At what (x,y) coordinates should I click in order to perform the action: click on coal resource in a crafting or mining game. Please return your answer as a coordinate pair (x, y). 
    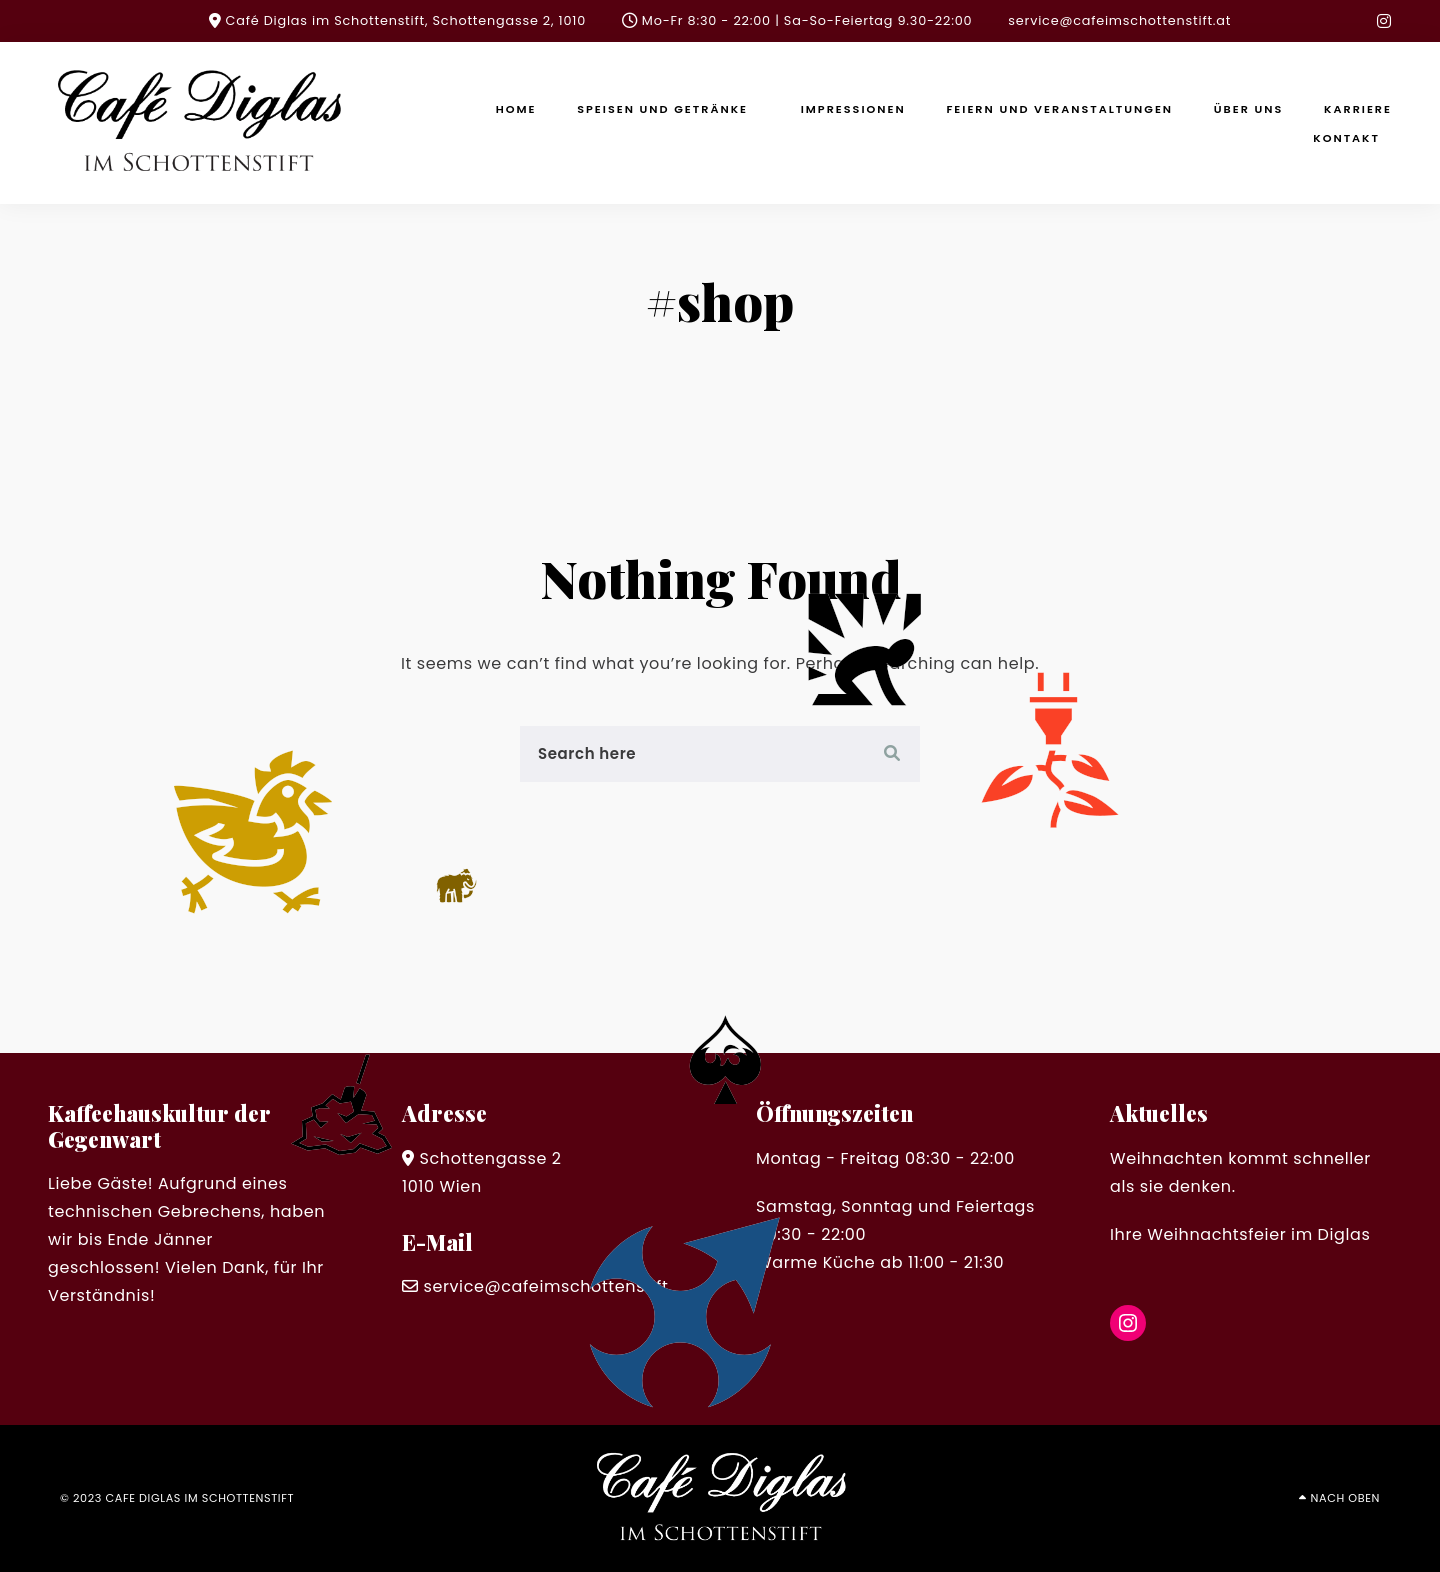
    Looking at the image, I should click on (342, 1104).